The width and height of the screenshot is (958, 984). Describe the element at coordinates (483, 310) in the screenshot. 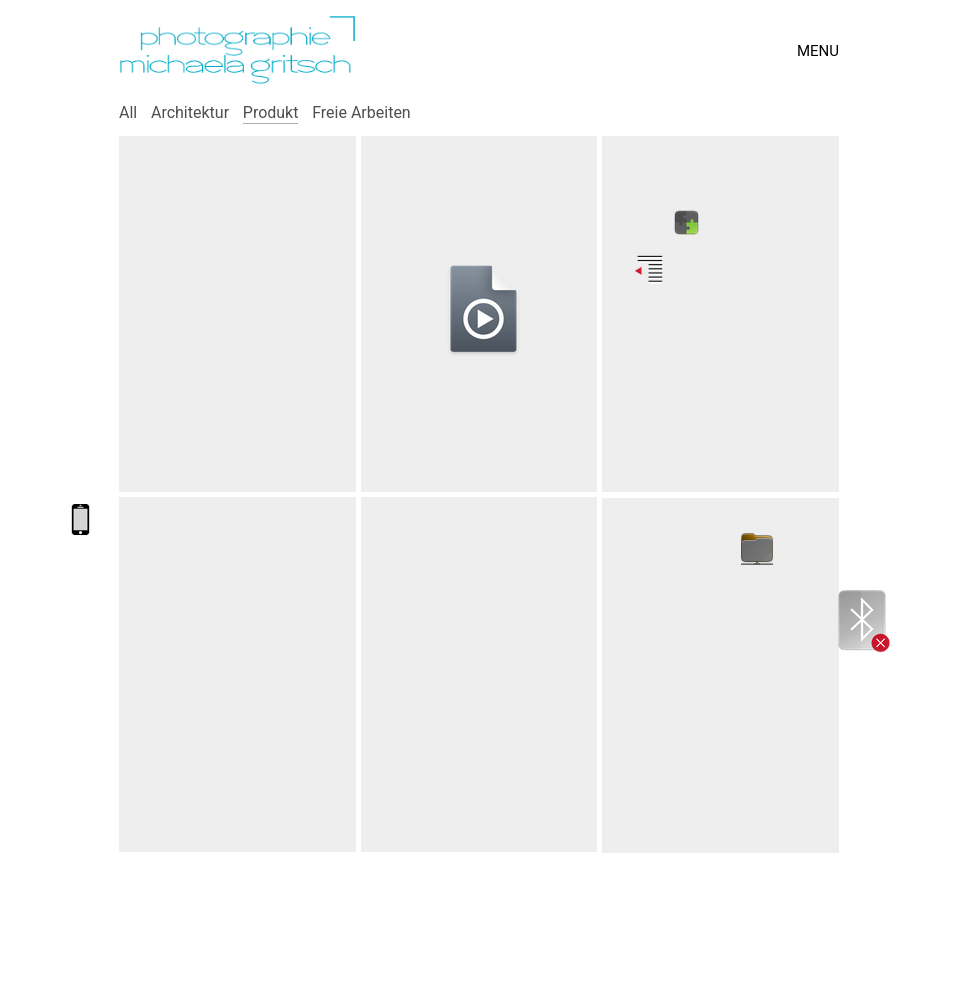

I see `a kdenlive title clip file` at that location.